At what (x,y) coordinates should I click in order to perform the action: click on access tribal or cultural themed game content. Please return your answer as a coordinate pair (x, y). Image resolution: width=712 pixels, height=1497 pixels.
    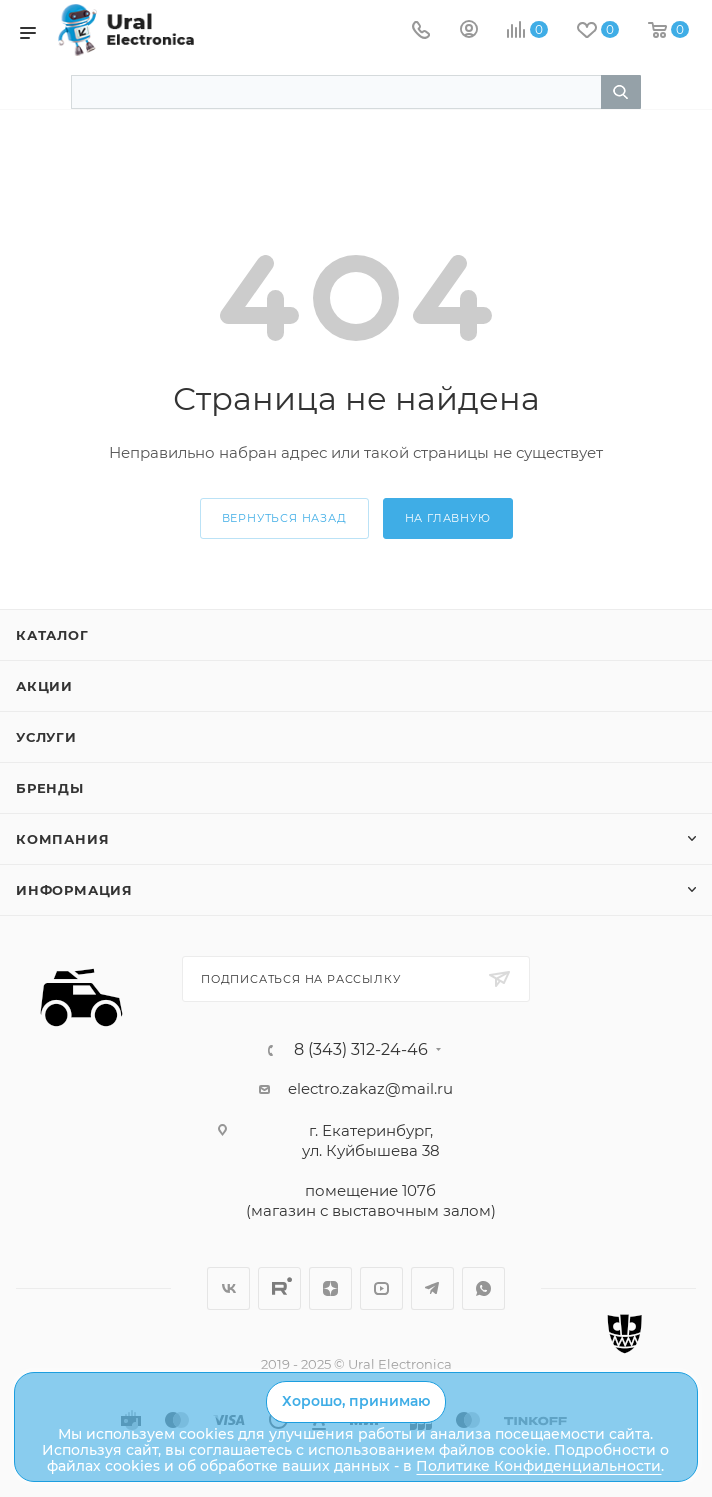
    Looking at the image, I should click on (624, 1334).